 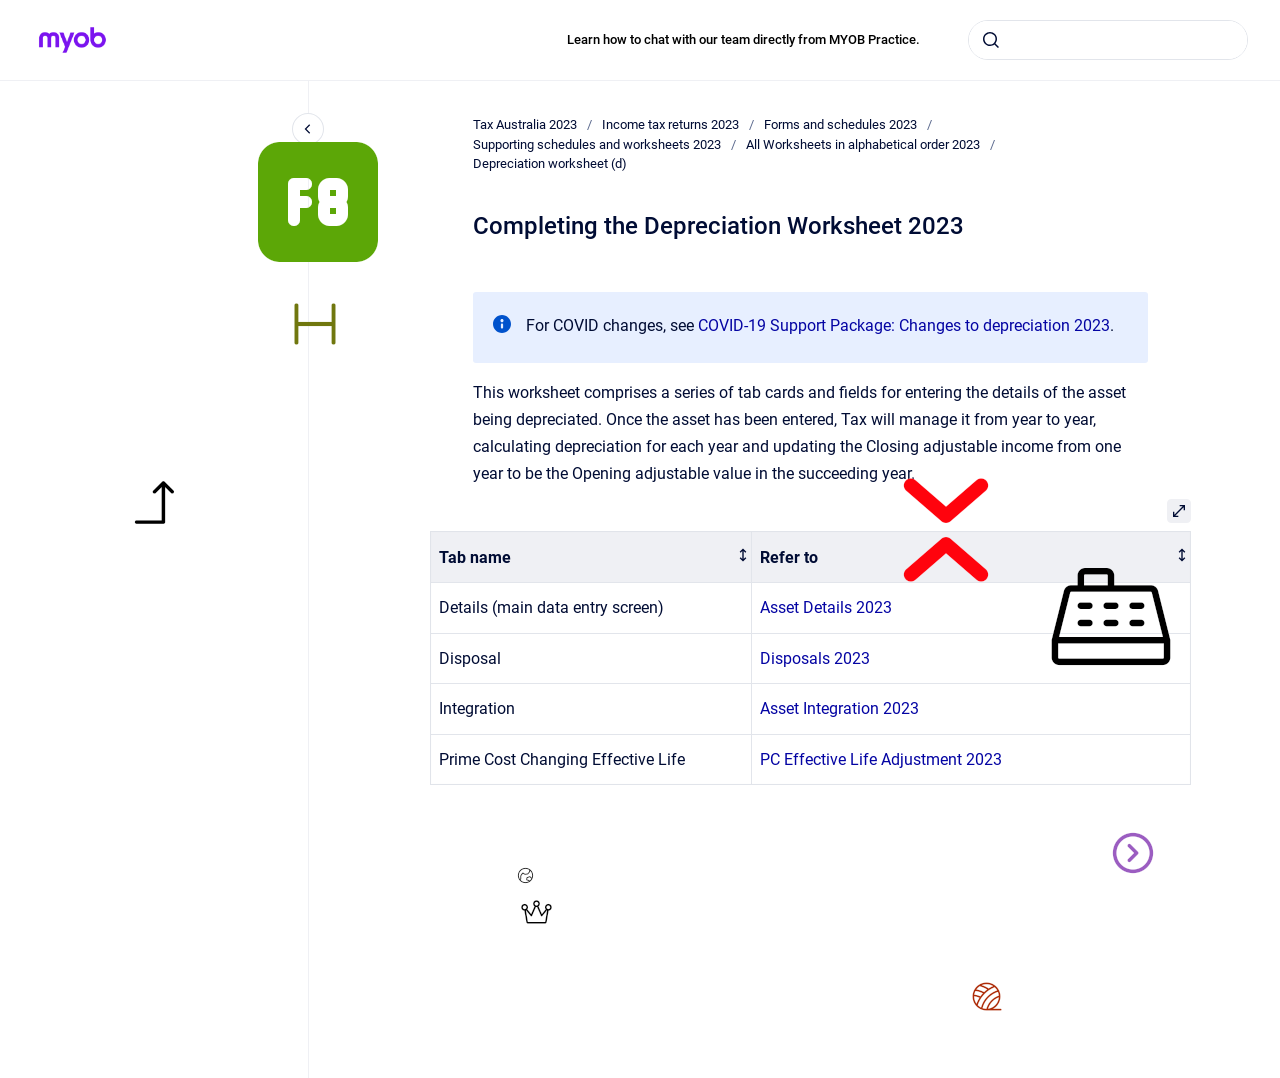 What do you see at coordinates (1133, 853) in the screenshot?
I see `go to next item or page` at bounding box center [1133, 853].